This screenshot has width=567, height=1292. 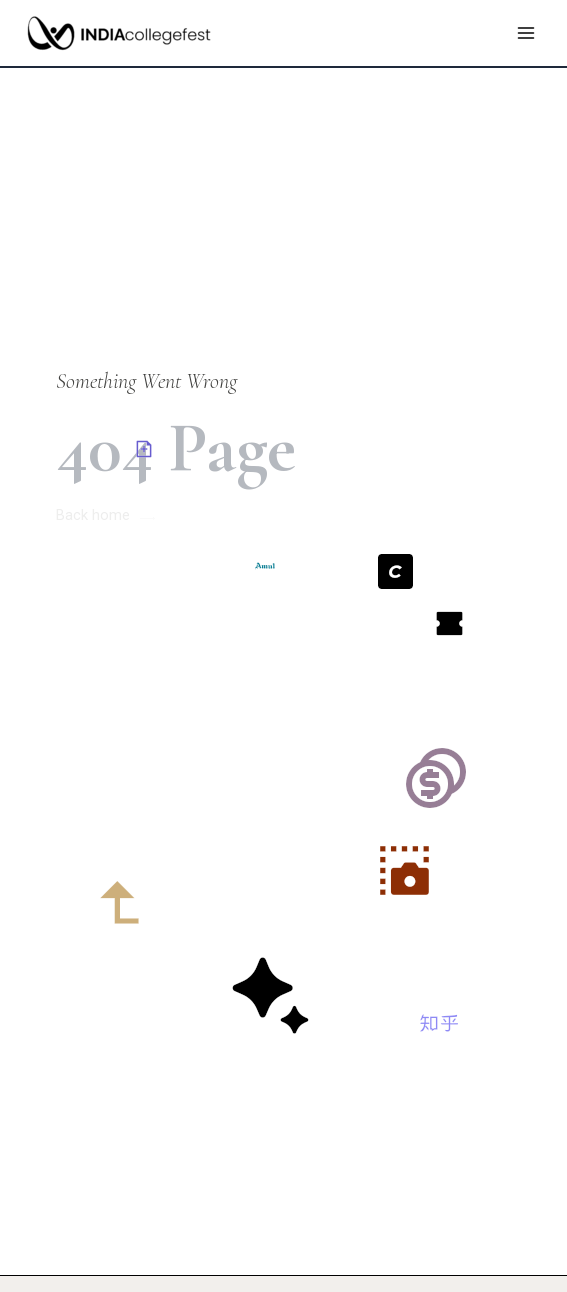 I want to click on create a new file, so click(x=144, y=449).